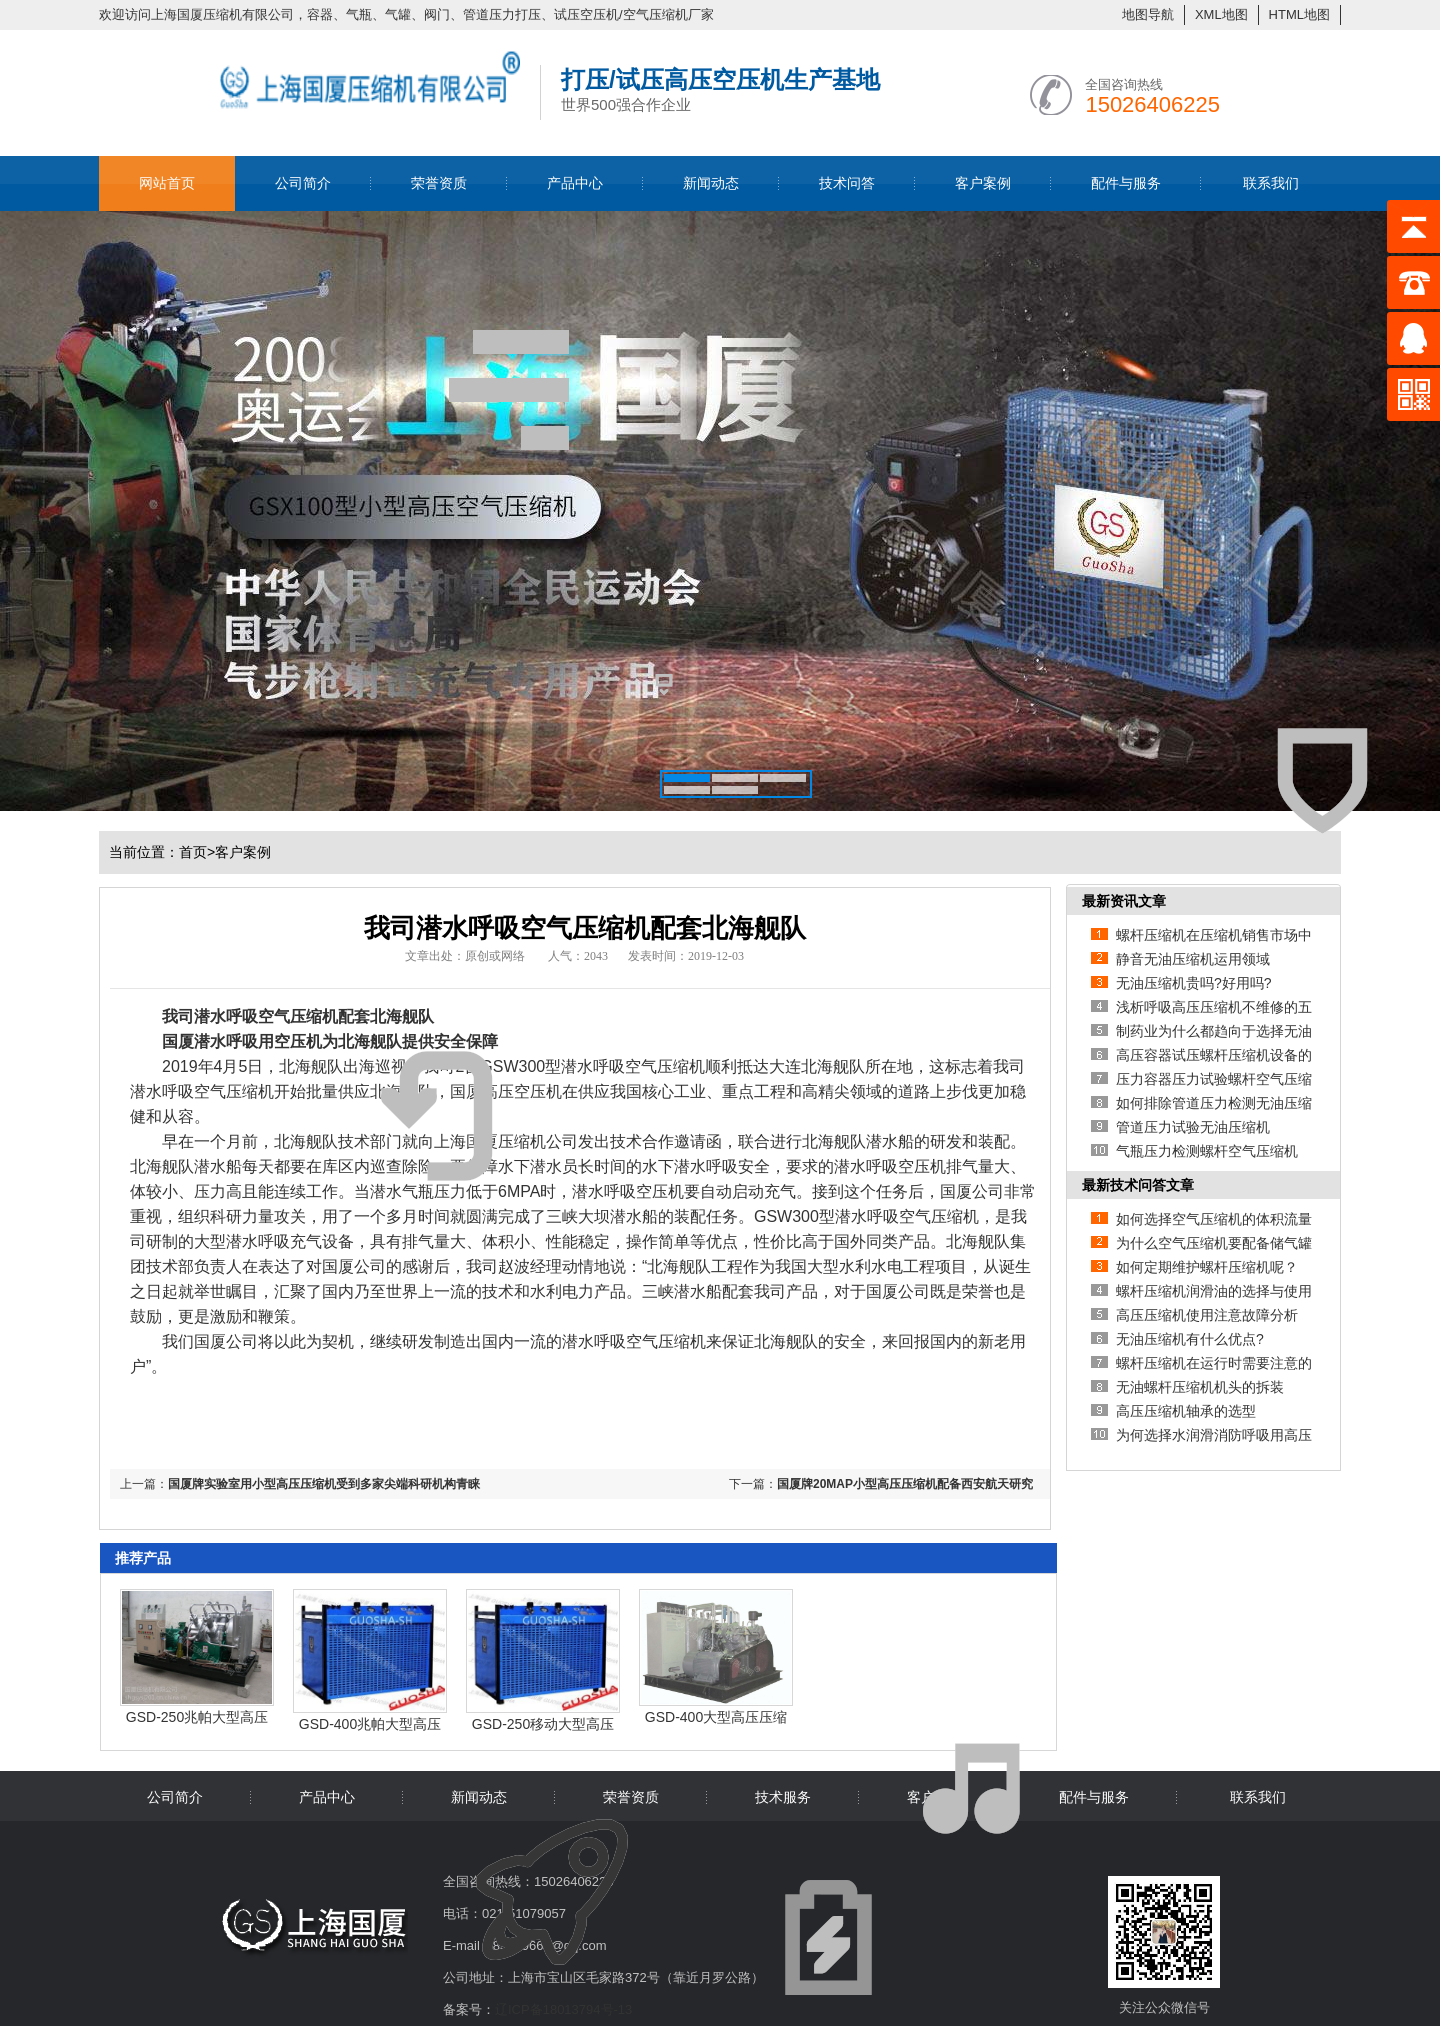  I want to click on wrap text or content to the next line, so click(446, 1116).